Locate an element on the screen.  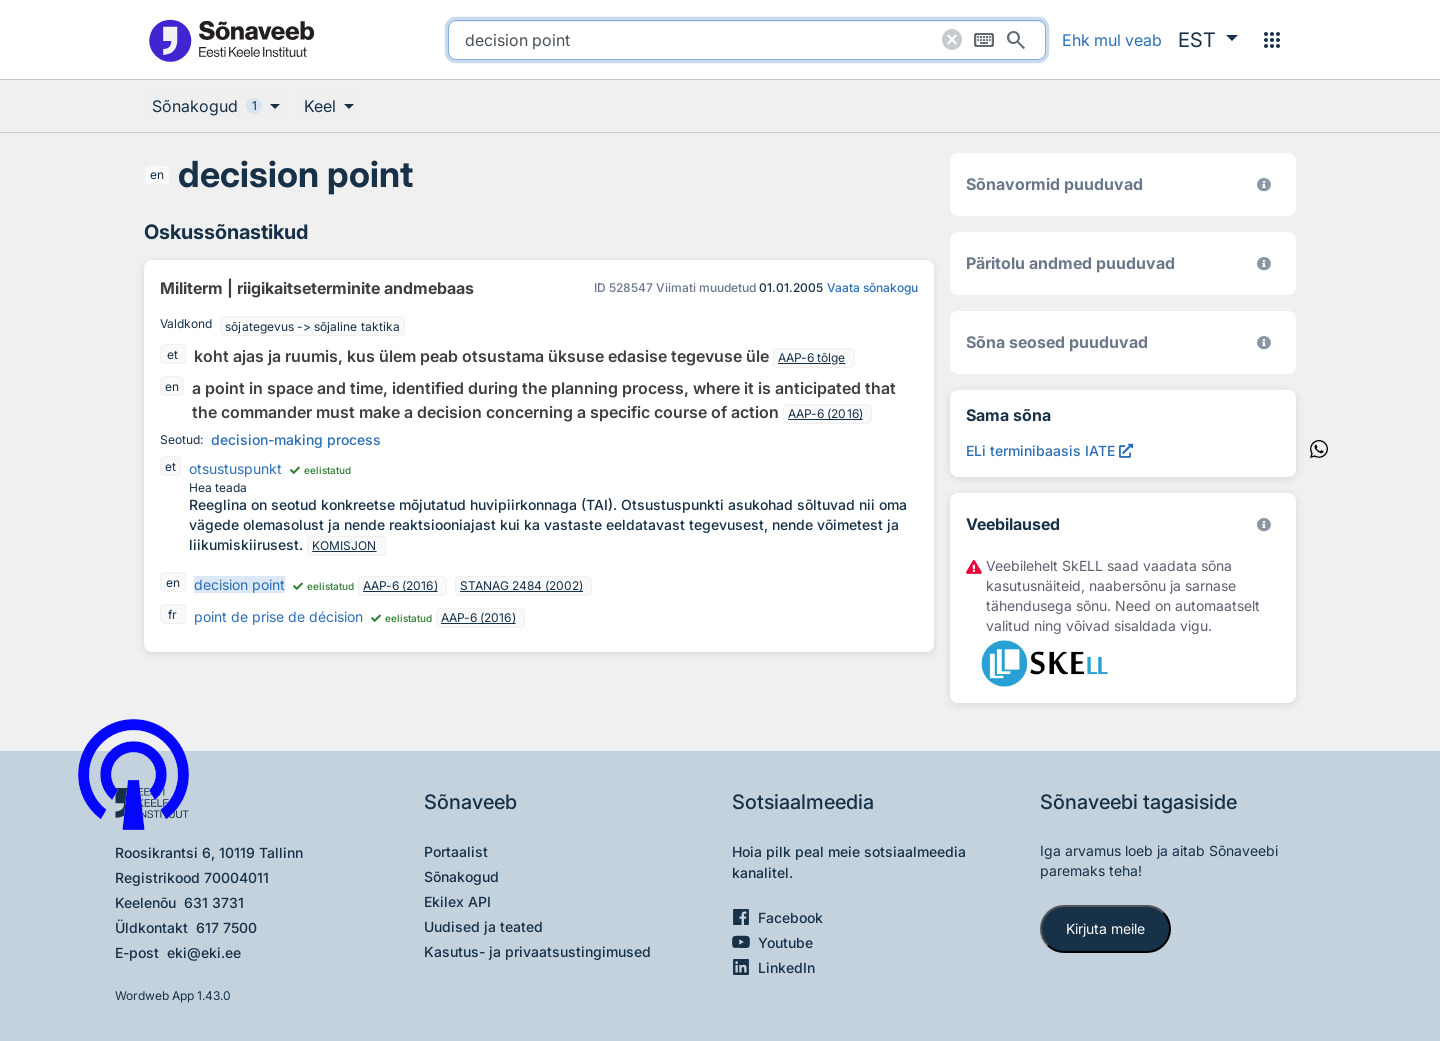
indicates network or signal strength is located at coordinates (133, 774).